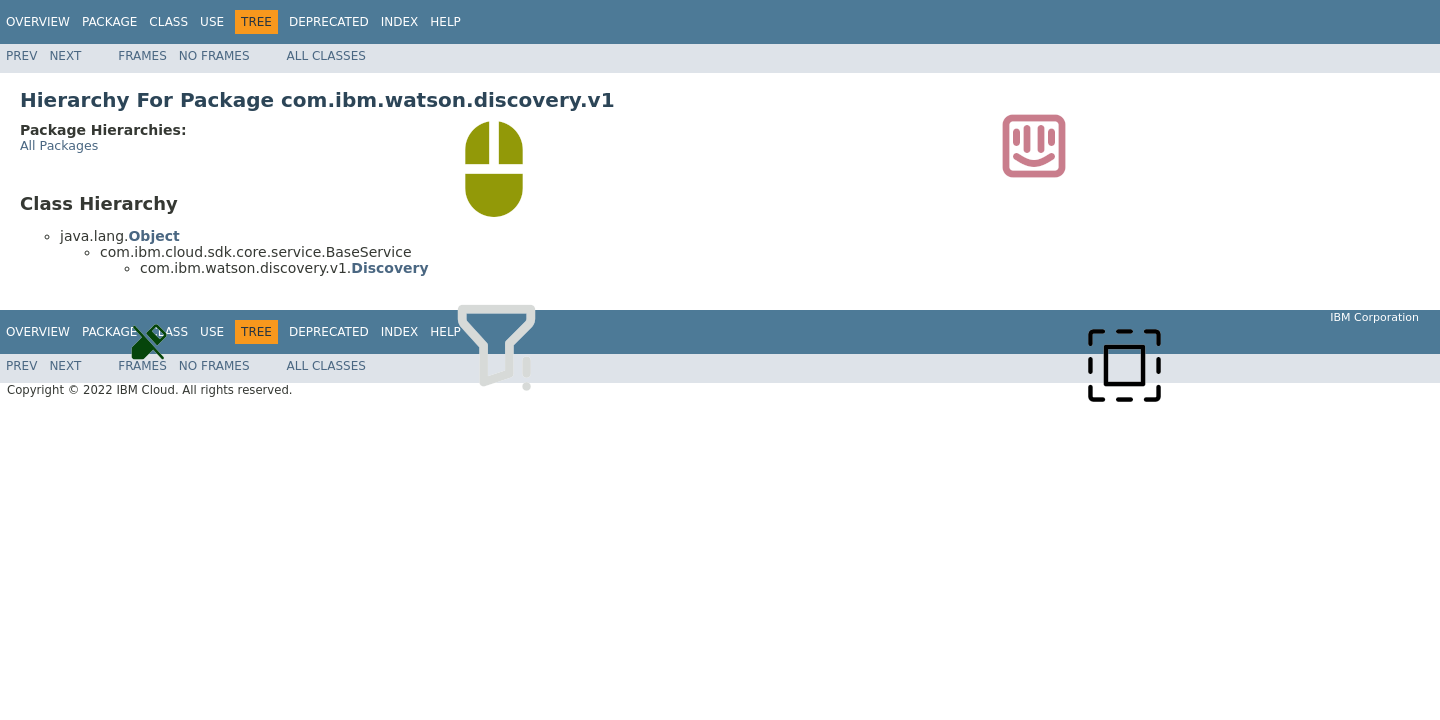  What do you see at coordinates (148, 342) in the screenshot?
I see `editing is disabled or unavailable` at bounding box center [148, 342].